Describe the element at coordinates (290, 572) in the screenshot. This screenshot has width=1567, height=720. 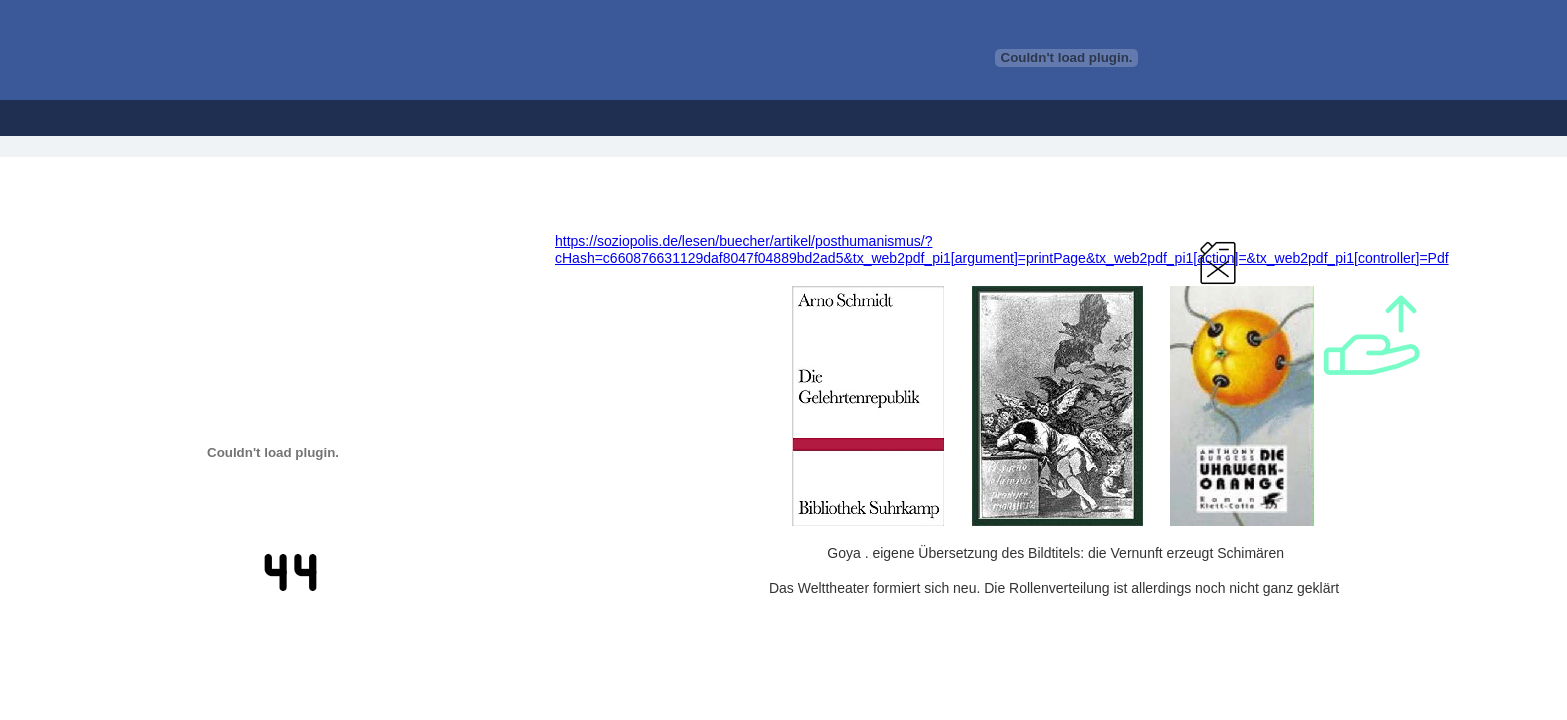
I see `indicates item number 44 in a list or sequence` at that location.